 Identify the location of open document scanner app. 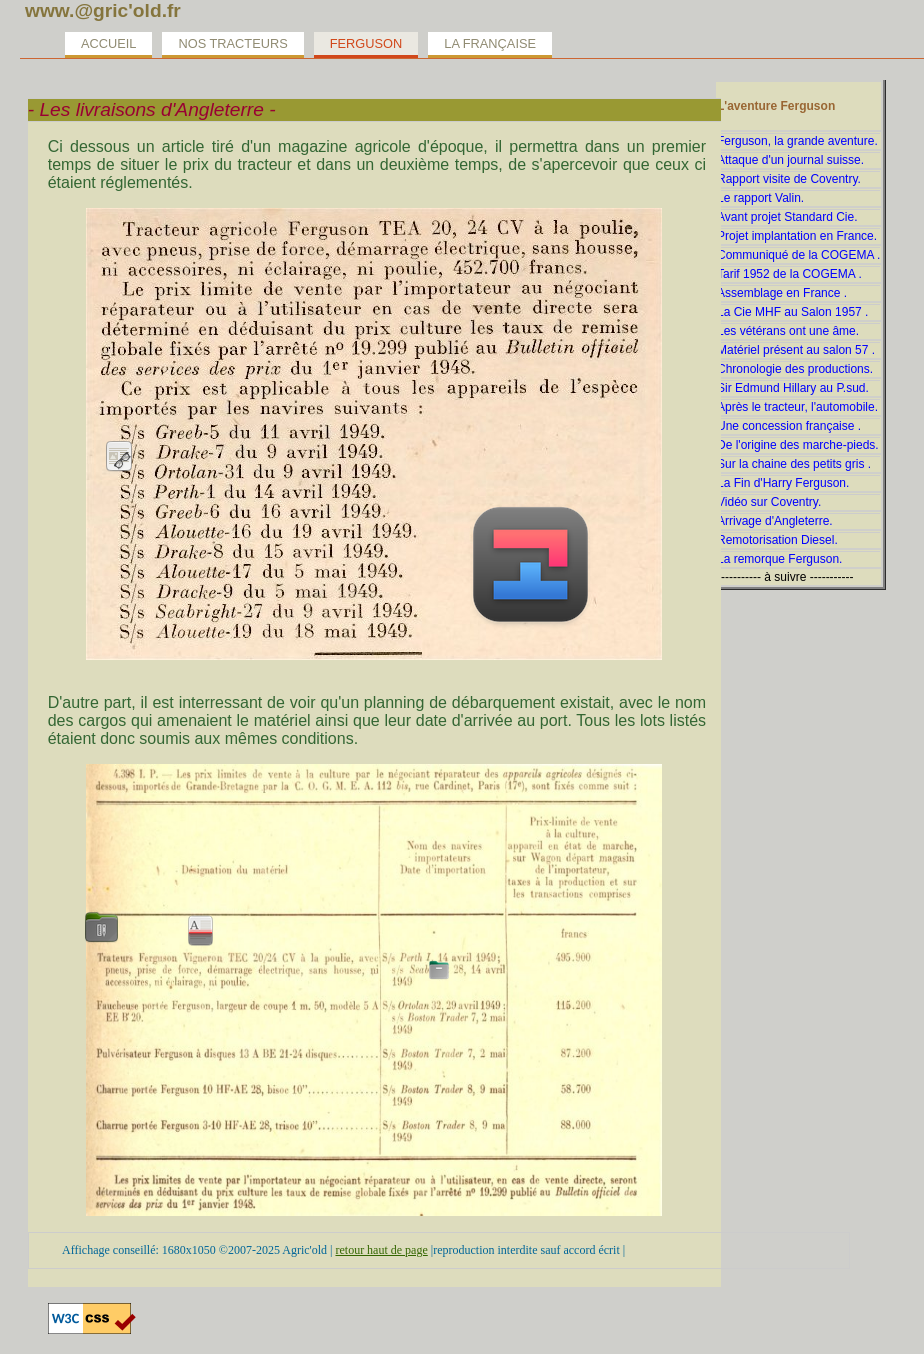
(200, 930).